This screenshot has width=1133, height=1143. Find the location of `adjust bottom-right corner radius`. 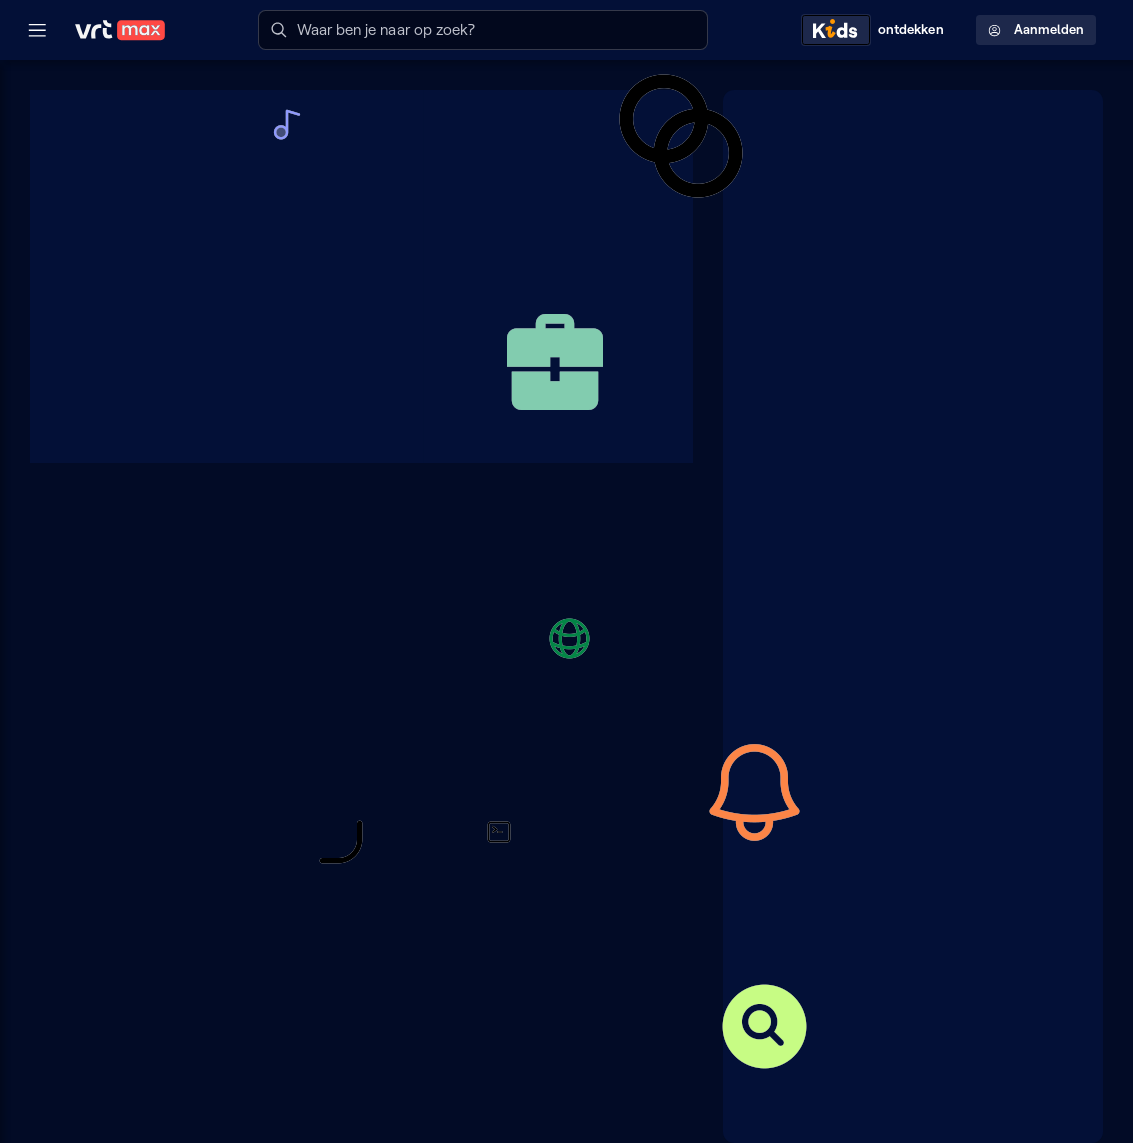

adjust bottom-right corner radius is located at coordinates (341, 842).